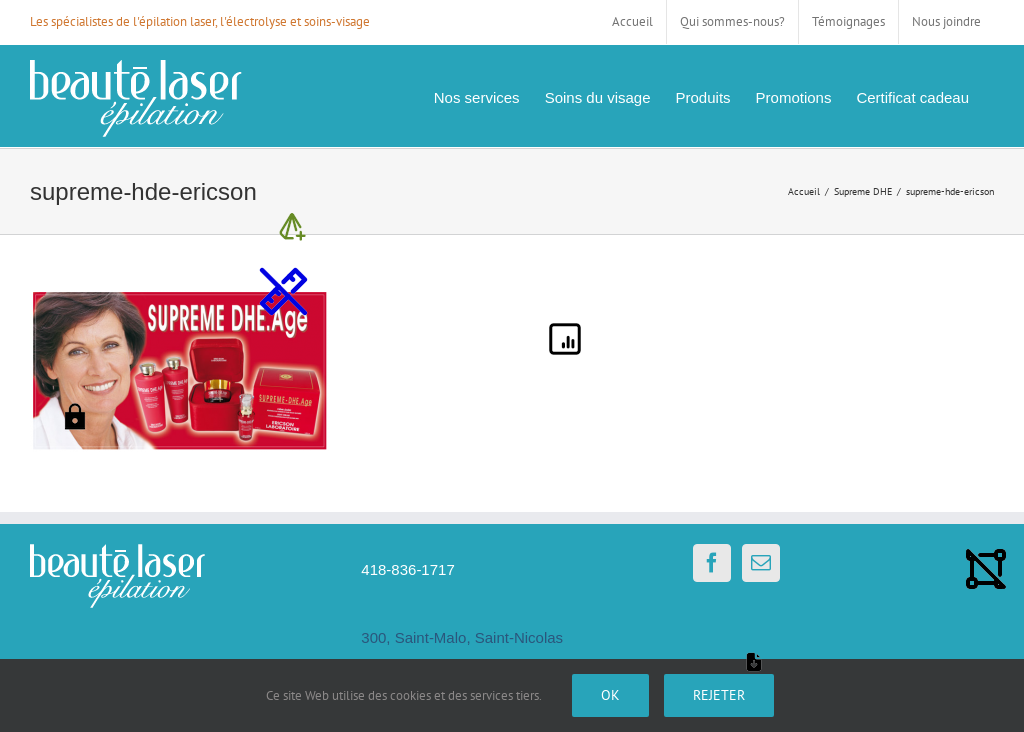 This screenshot has width=1024, height=732. I want to click on add a new 3D object or shape, so click(292, 227).